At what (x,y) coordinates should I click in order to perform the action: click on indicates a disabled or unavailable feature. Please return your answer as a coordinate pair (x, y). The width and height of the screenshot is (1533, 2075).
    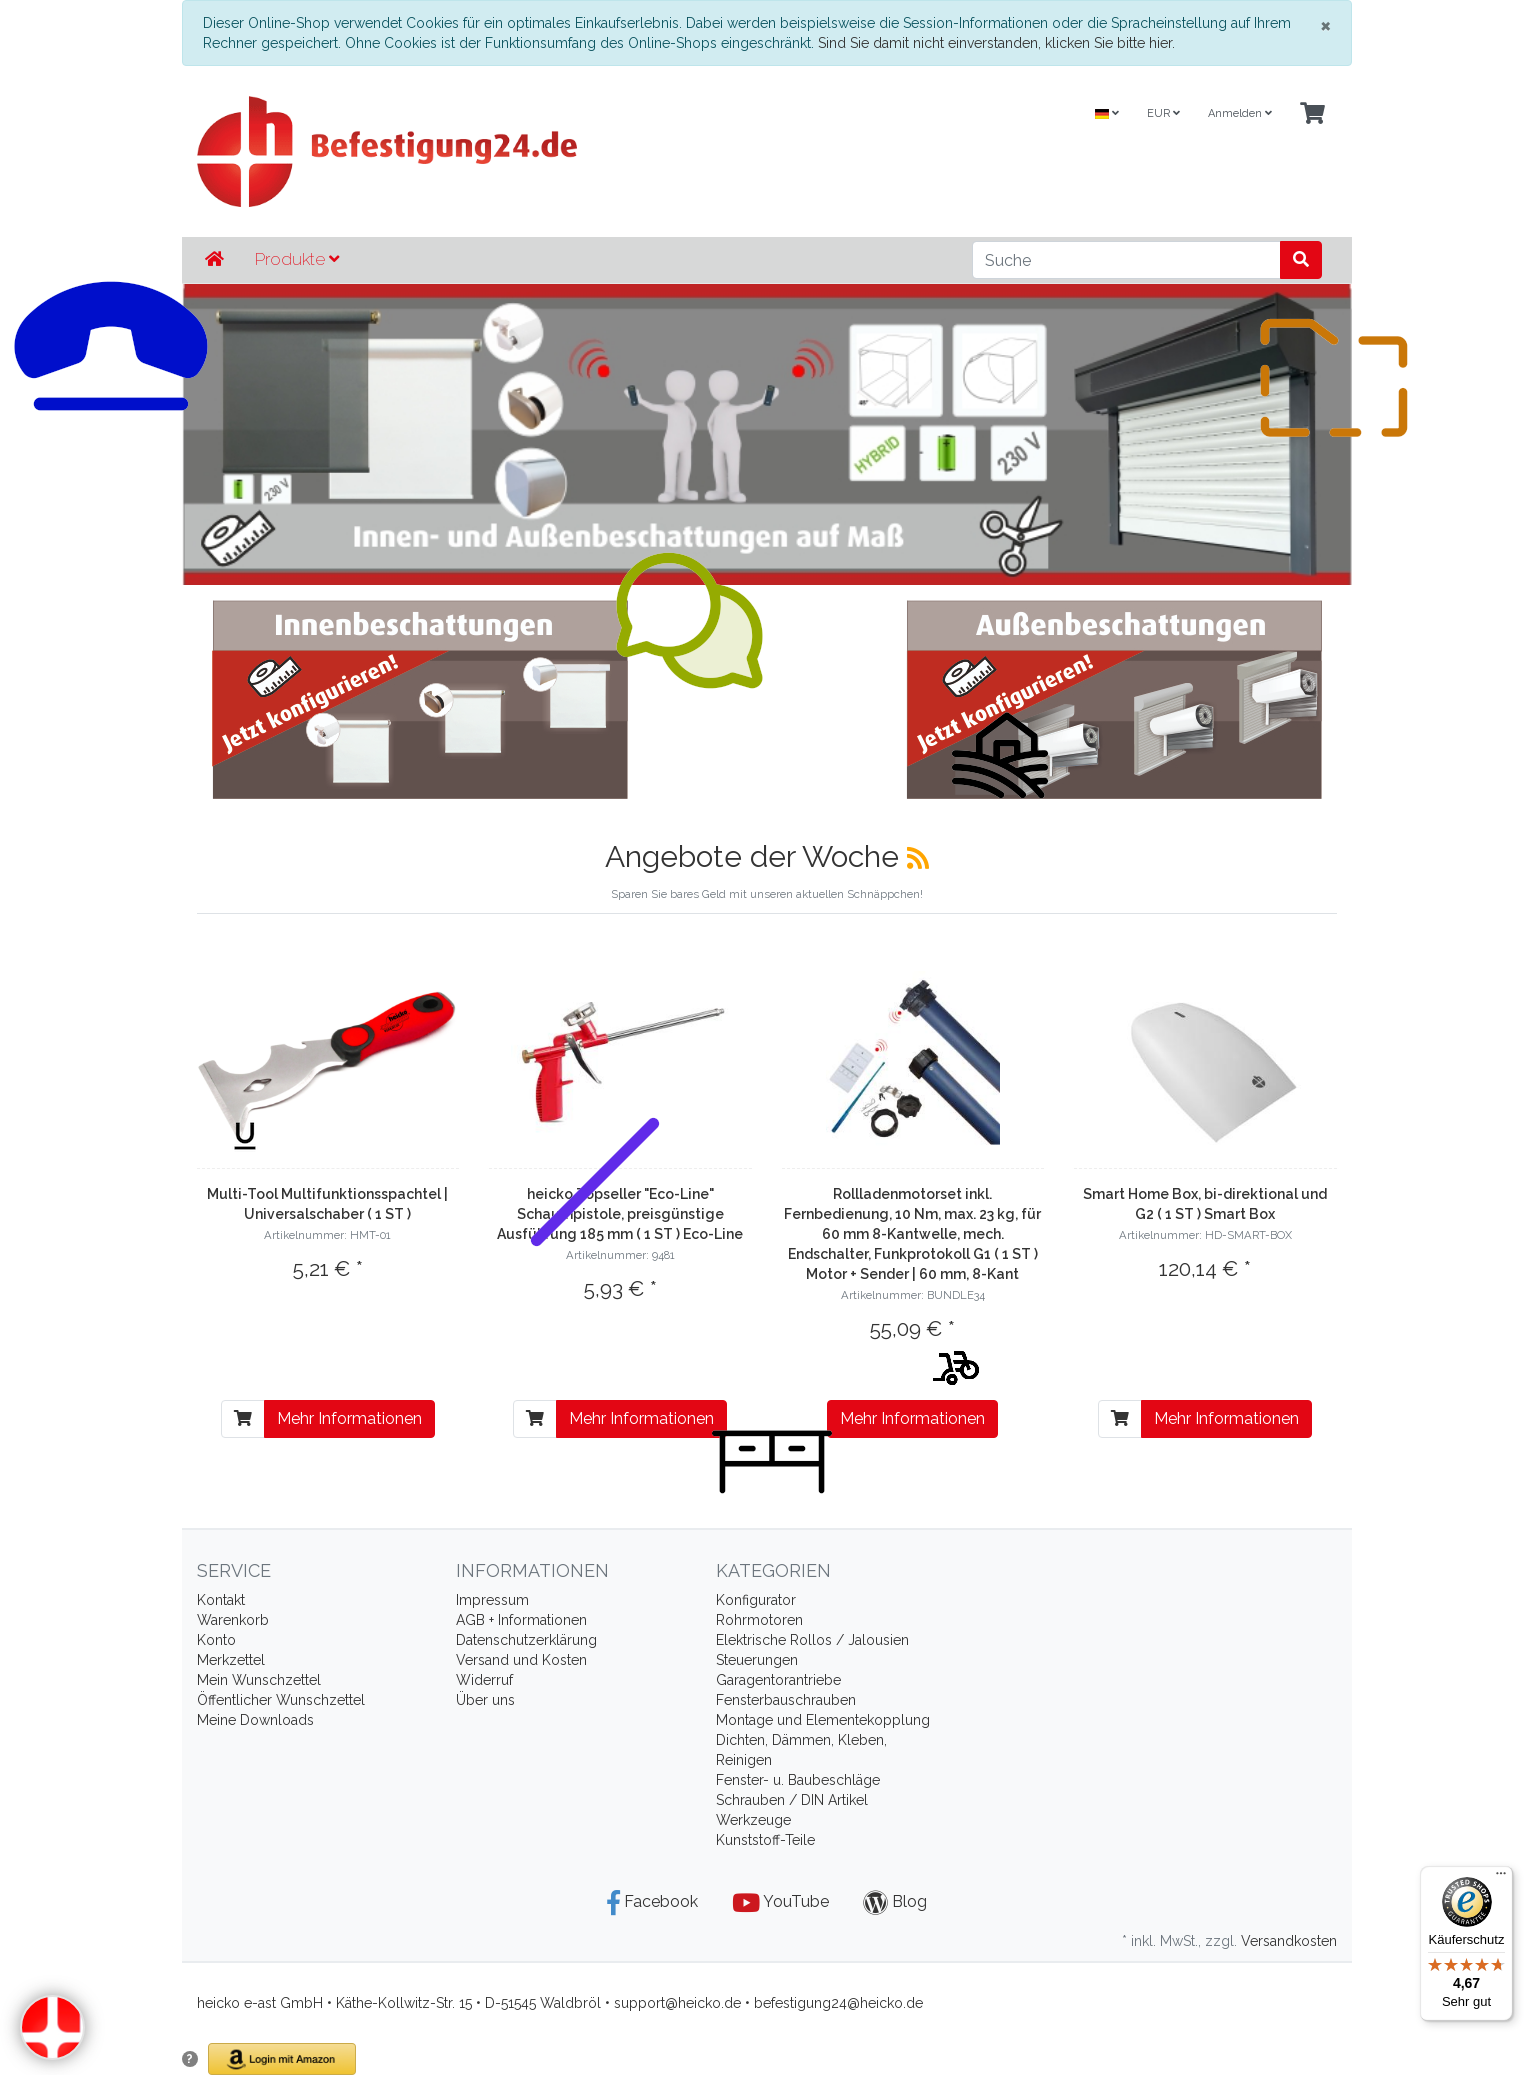
    Looking at the image, I should click on (595, 1182).